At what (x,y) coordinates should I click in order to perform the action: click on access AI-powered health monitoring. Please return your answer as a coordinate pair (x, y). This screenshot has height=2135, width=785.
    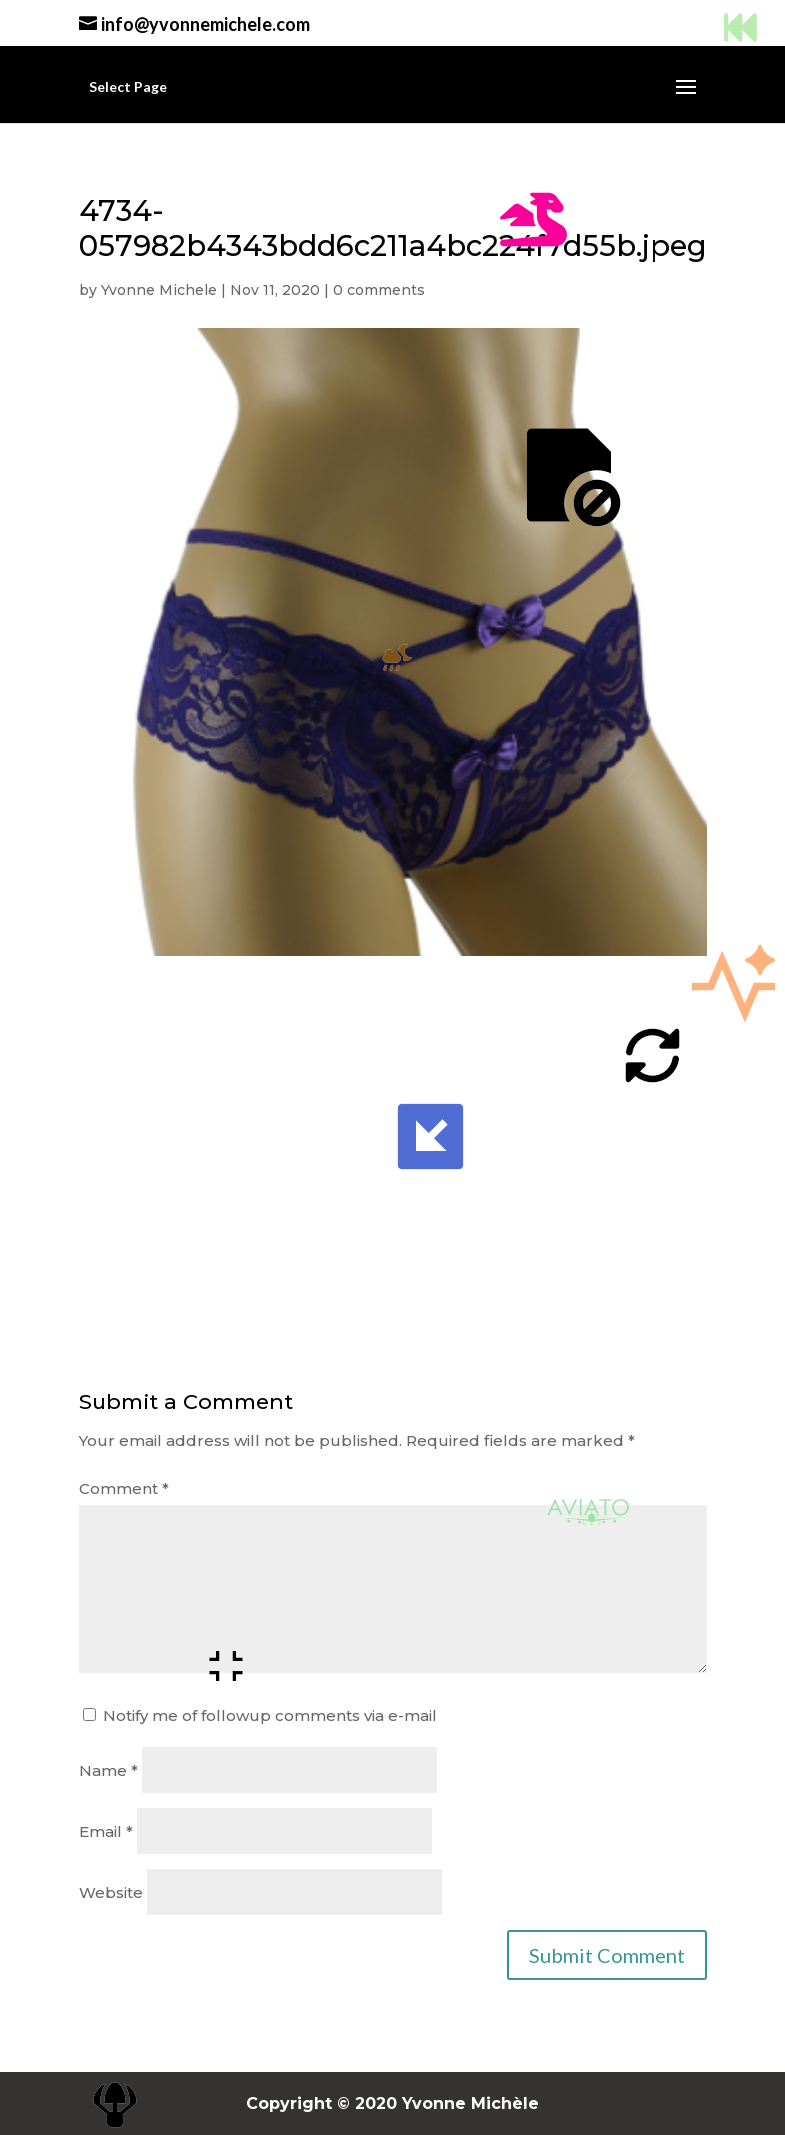
    Looking at the image, I should click on (733, 986).